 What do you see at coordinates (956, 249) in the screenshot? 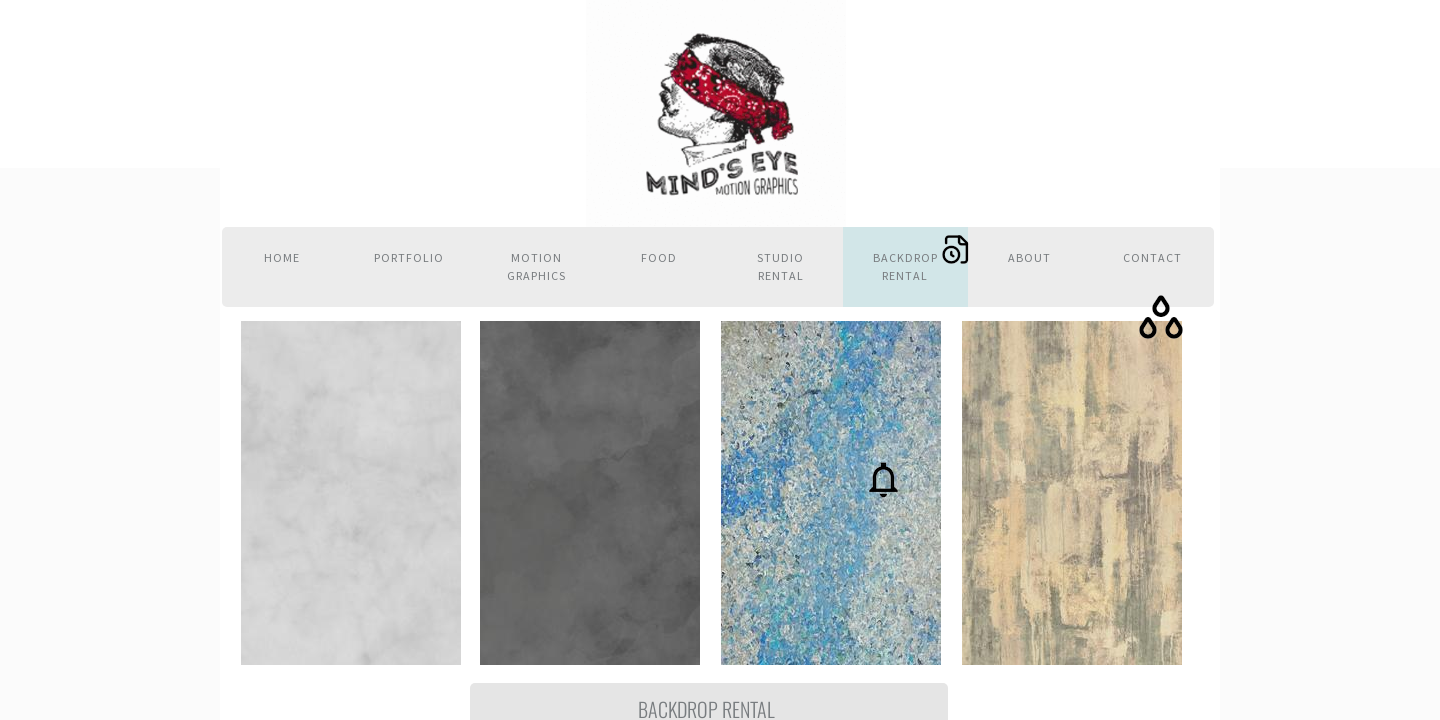
I see `view file history or recent changes` at bounding box center [956, 249].